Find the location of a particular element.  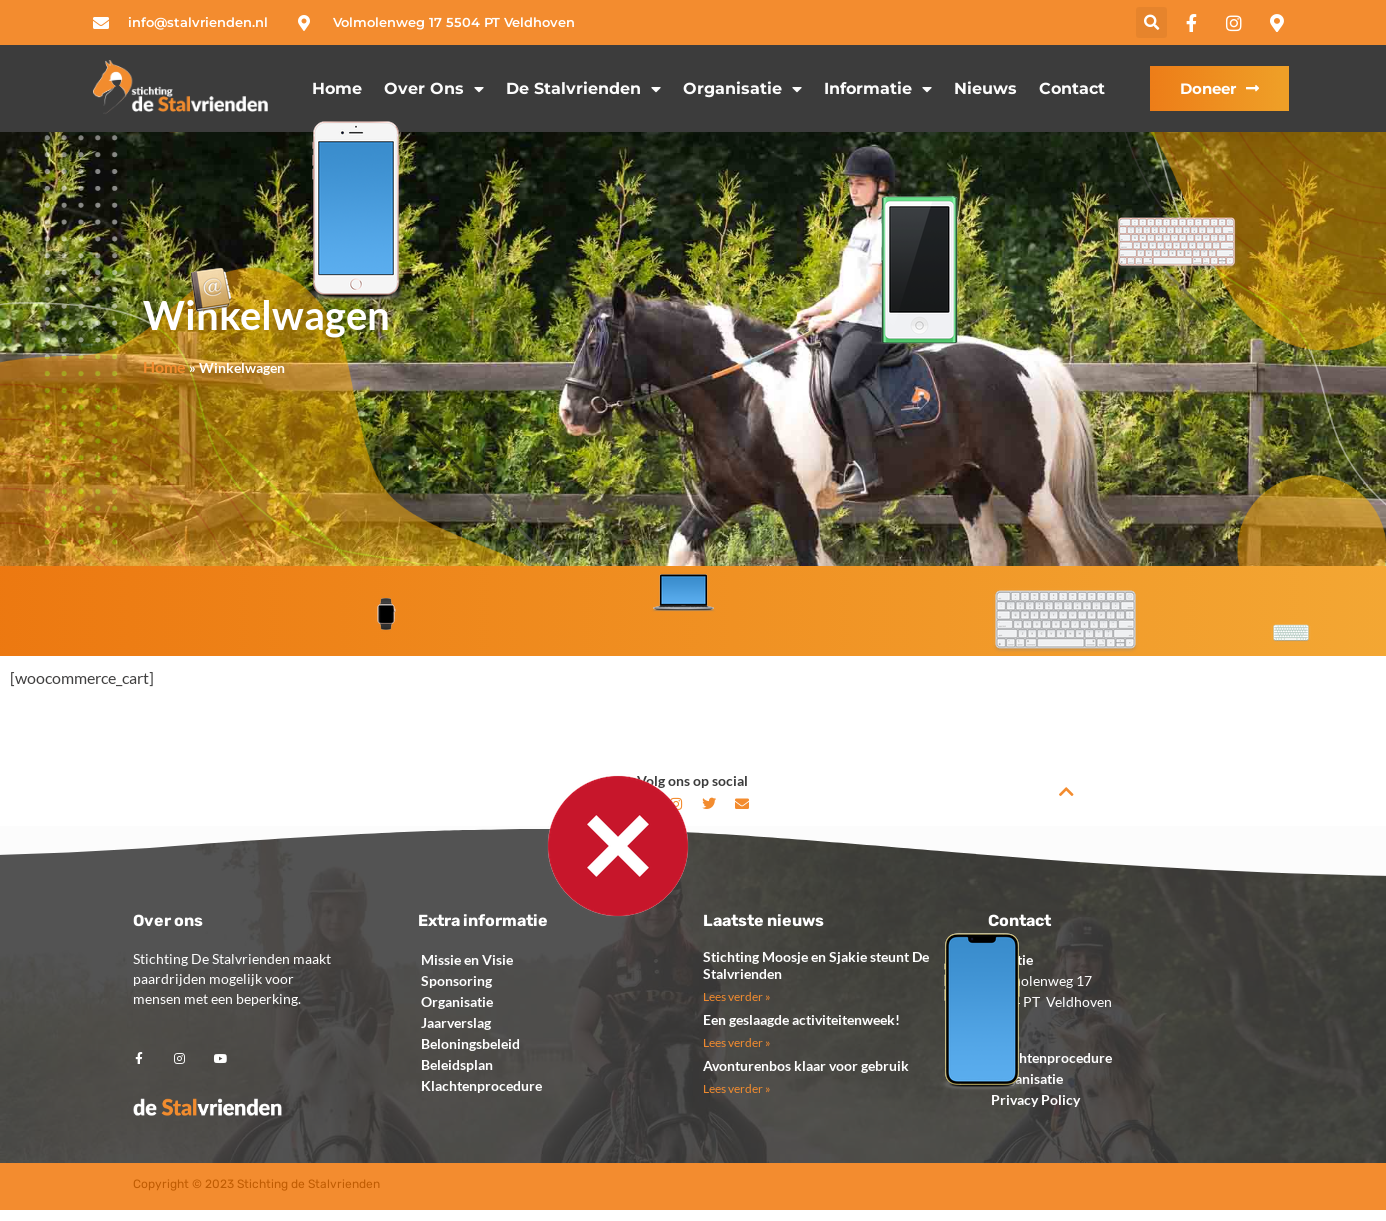

connect a wireless bluetooth keyboard is located at coordinates (1065, 619).